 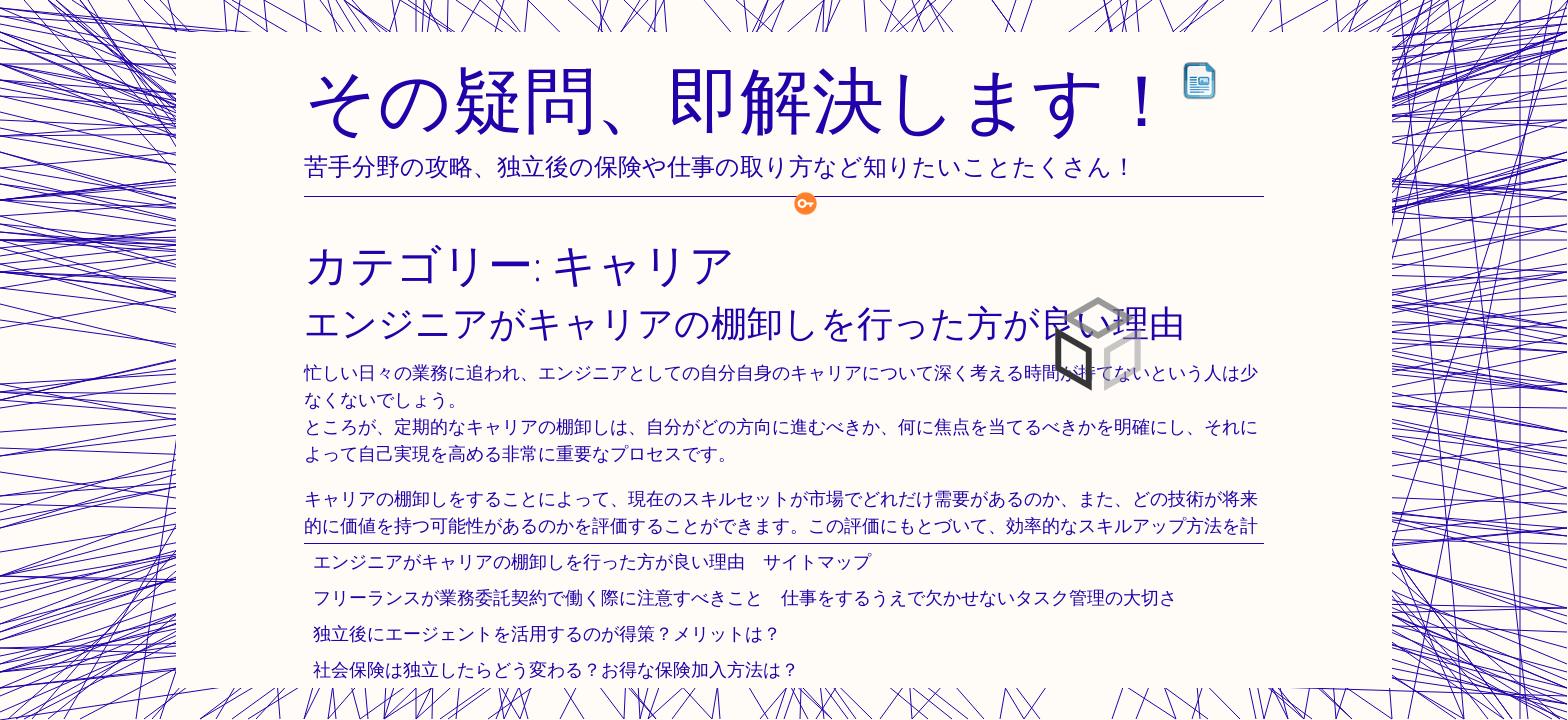 What do you see at coordinates (1199, 80) in the screenshot?
I see `open a text document template file` at bounding box center [1199, 80].